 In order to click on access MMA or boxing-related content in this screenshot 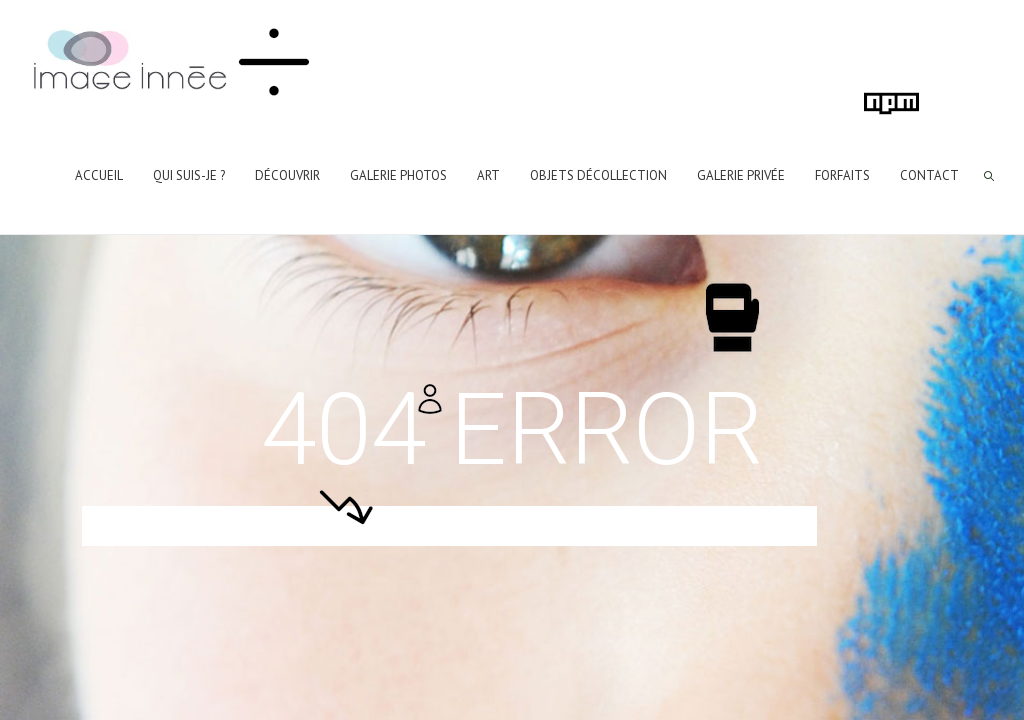, I will do `click(732, 317)`.